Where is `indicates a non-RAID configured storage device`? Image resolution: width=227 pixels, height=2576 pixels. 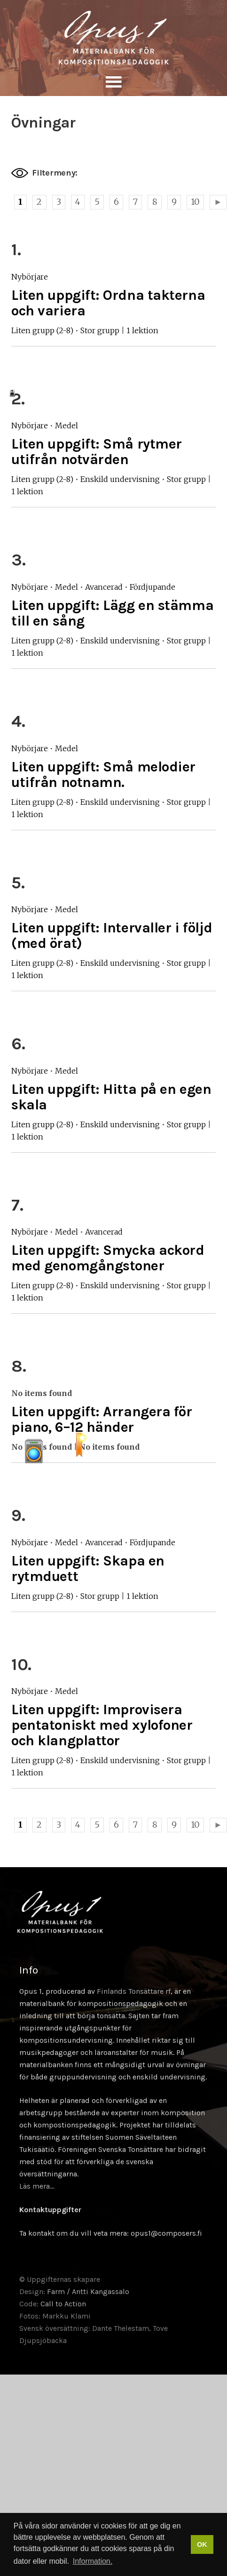
indicates a non-RAID configured storage device is located at coordinates (34, 1451).